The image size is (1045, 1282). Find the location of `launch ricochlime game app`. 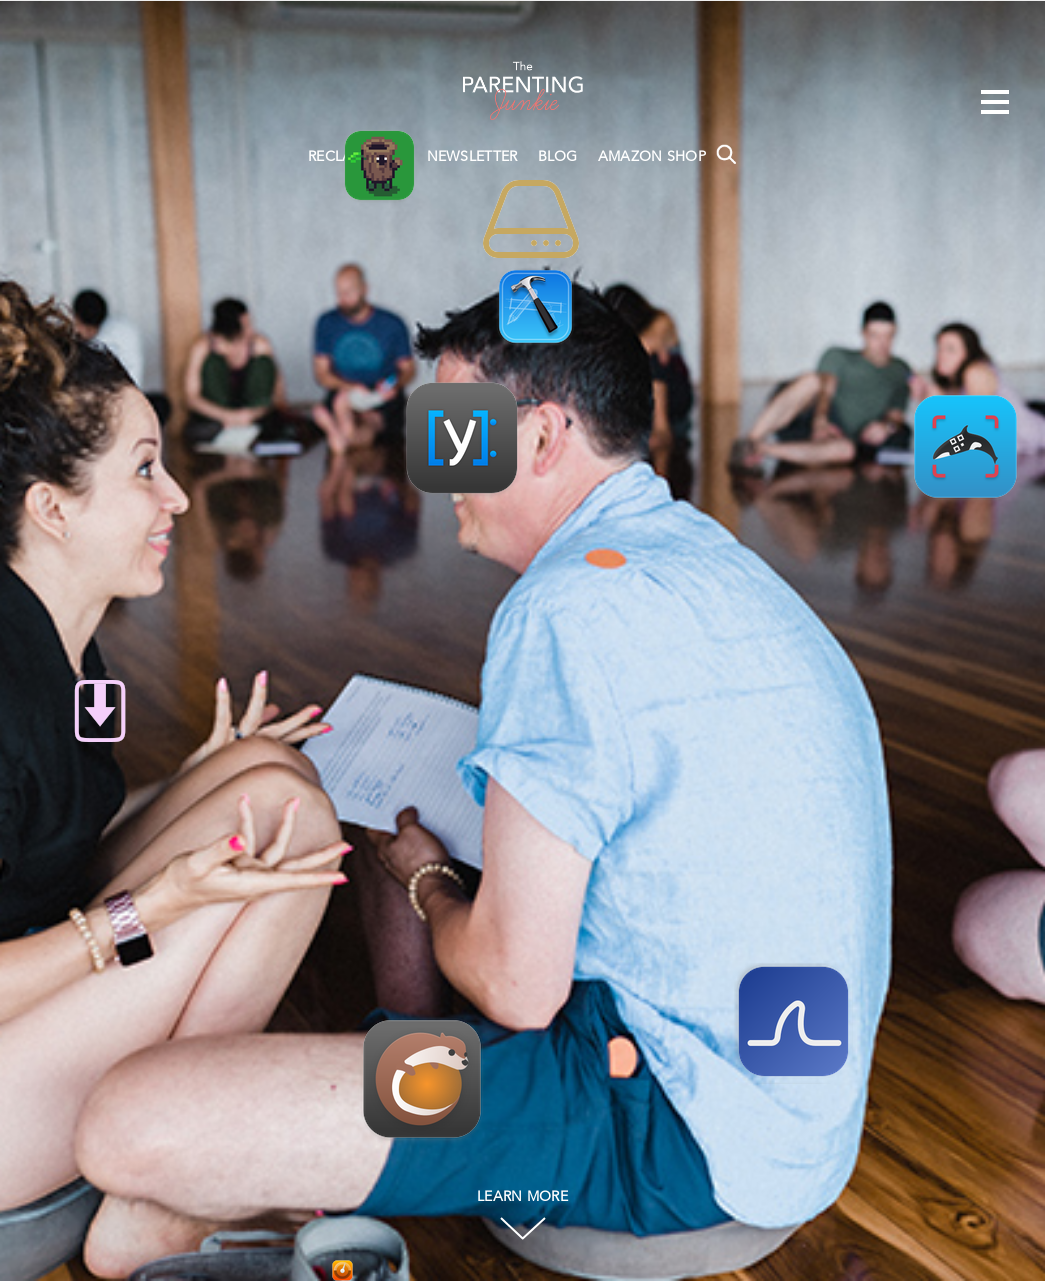

launch ricochlime game app is located at coordinates (379, 165).